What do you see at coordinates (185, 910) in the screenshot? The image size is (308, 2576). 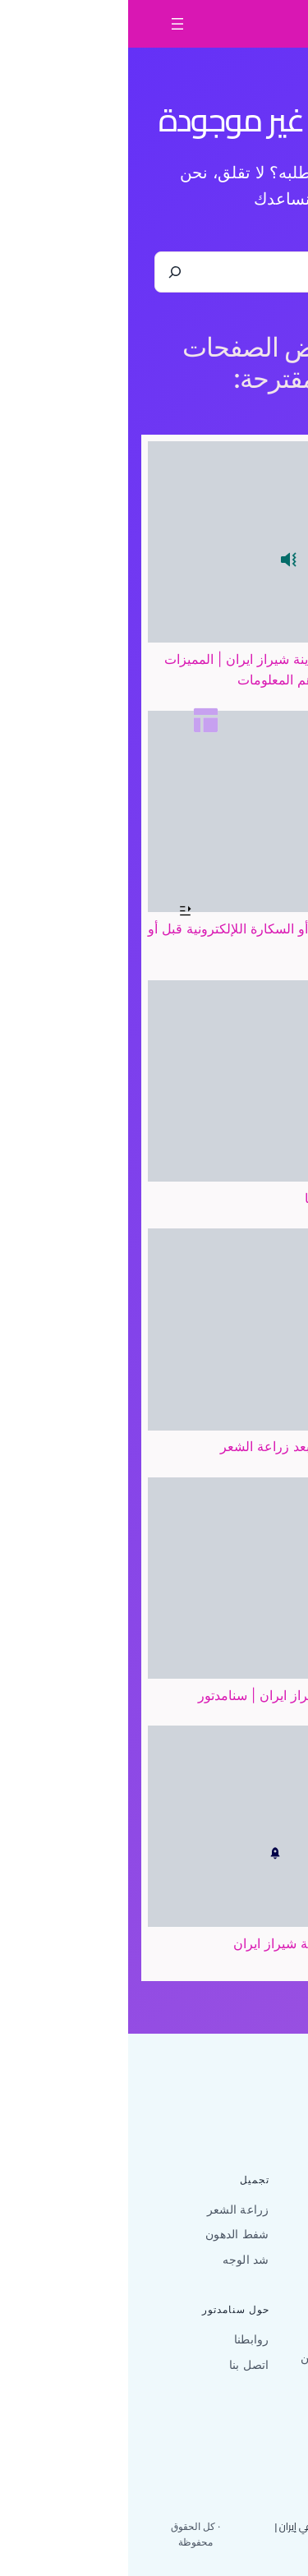 I see `expand the navigation menu` at bounding box center [185, 910].